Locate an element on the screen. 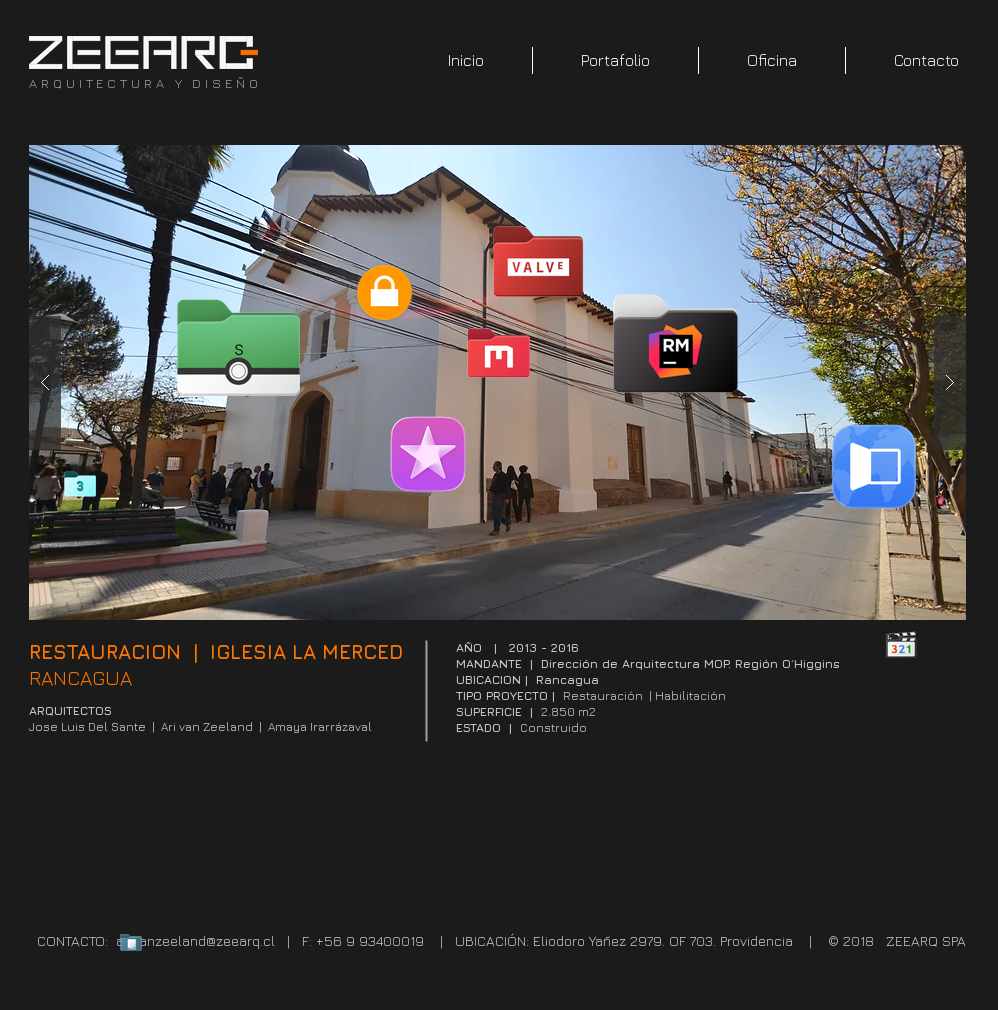 This screenshot has height=1010, width=998. configure network proxy settings is located at coordinates (874, 468).